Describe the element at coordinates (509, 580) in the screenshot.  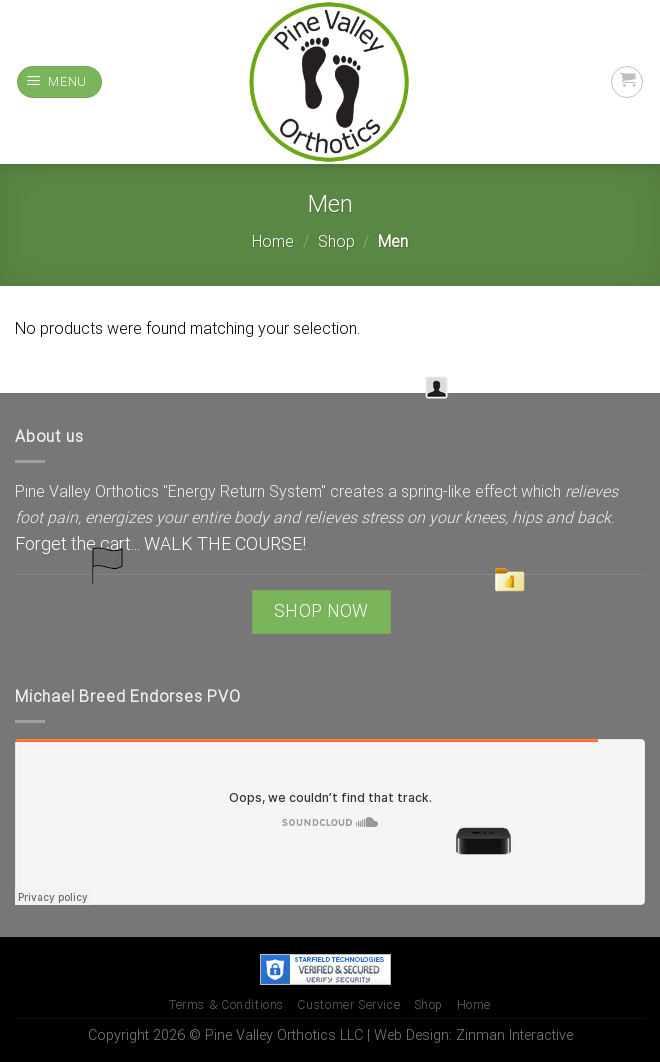
I see `open folder containing Power BI files` at that location.